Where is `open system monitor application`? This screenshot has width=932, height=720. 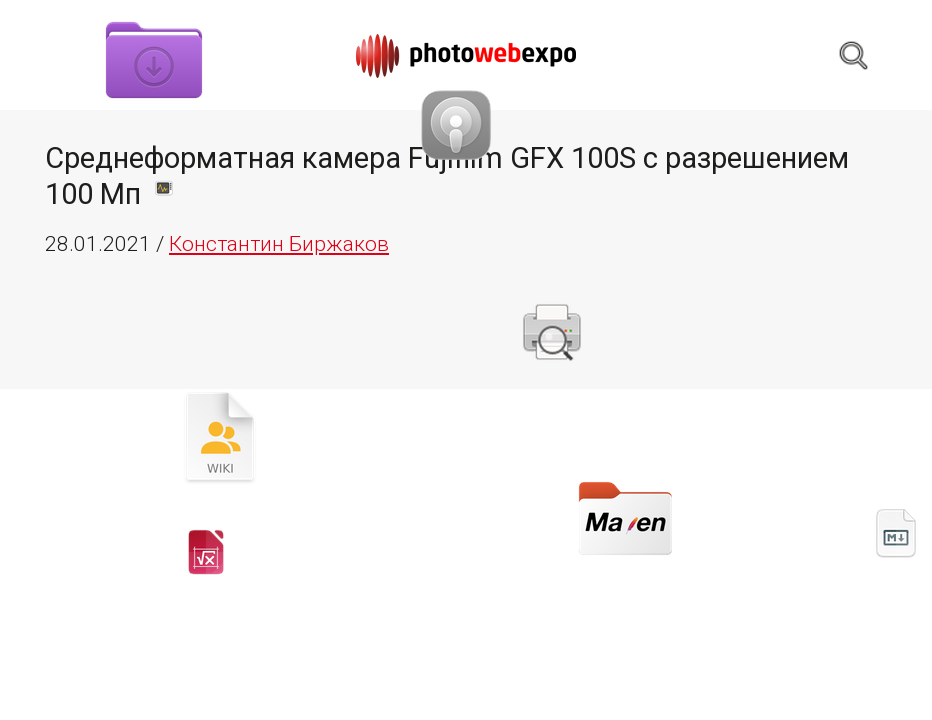
open system monitor application is located at coordinates (164, 188).